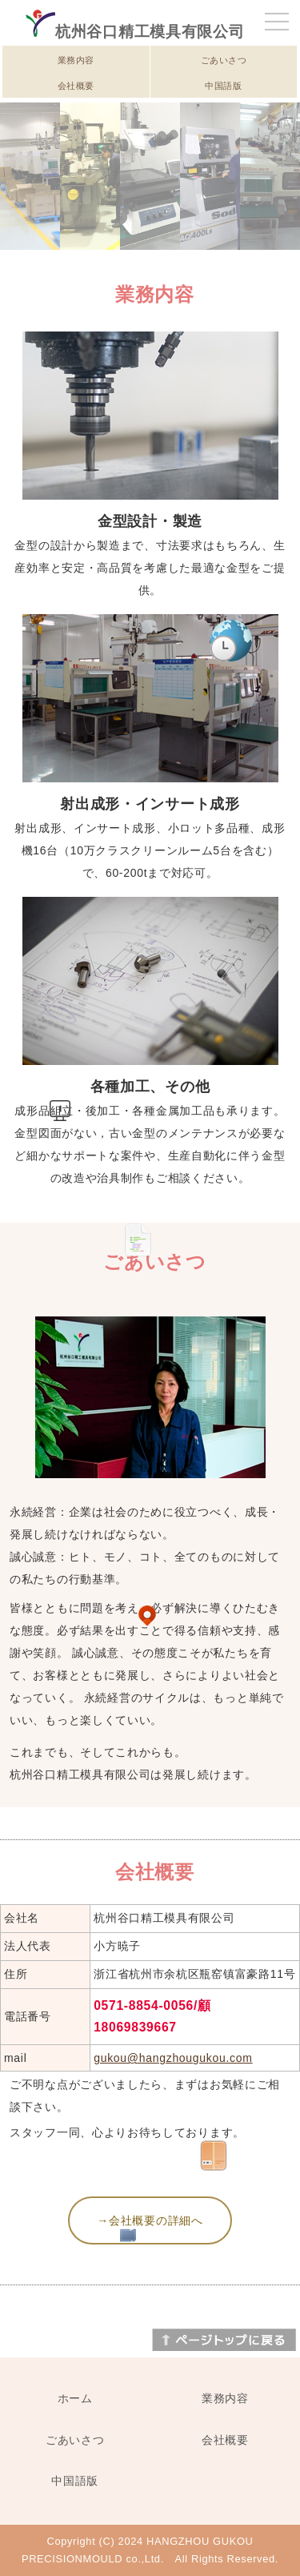 Image resolution: width=300 pixels, height=2576 pixels. I want to click on save the current file or document, so click(128, 2236).